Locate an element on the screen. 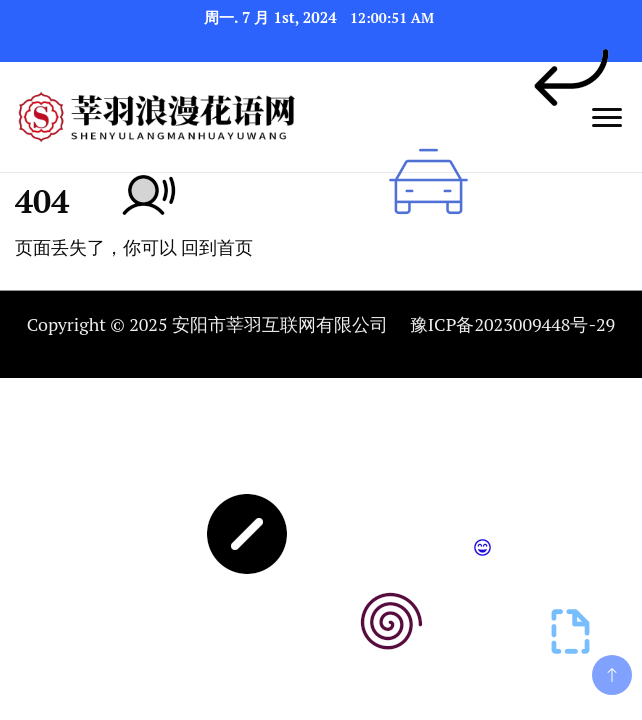  indicates a blocked or prohibited action is located at coordinates (247, 534).